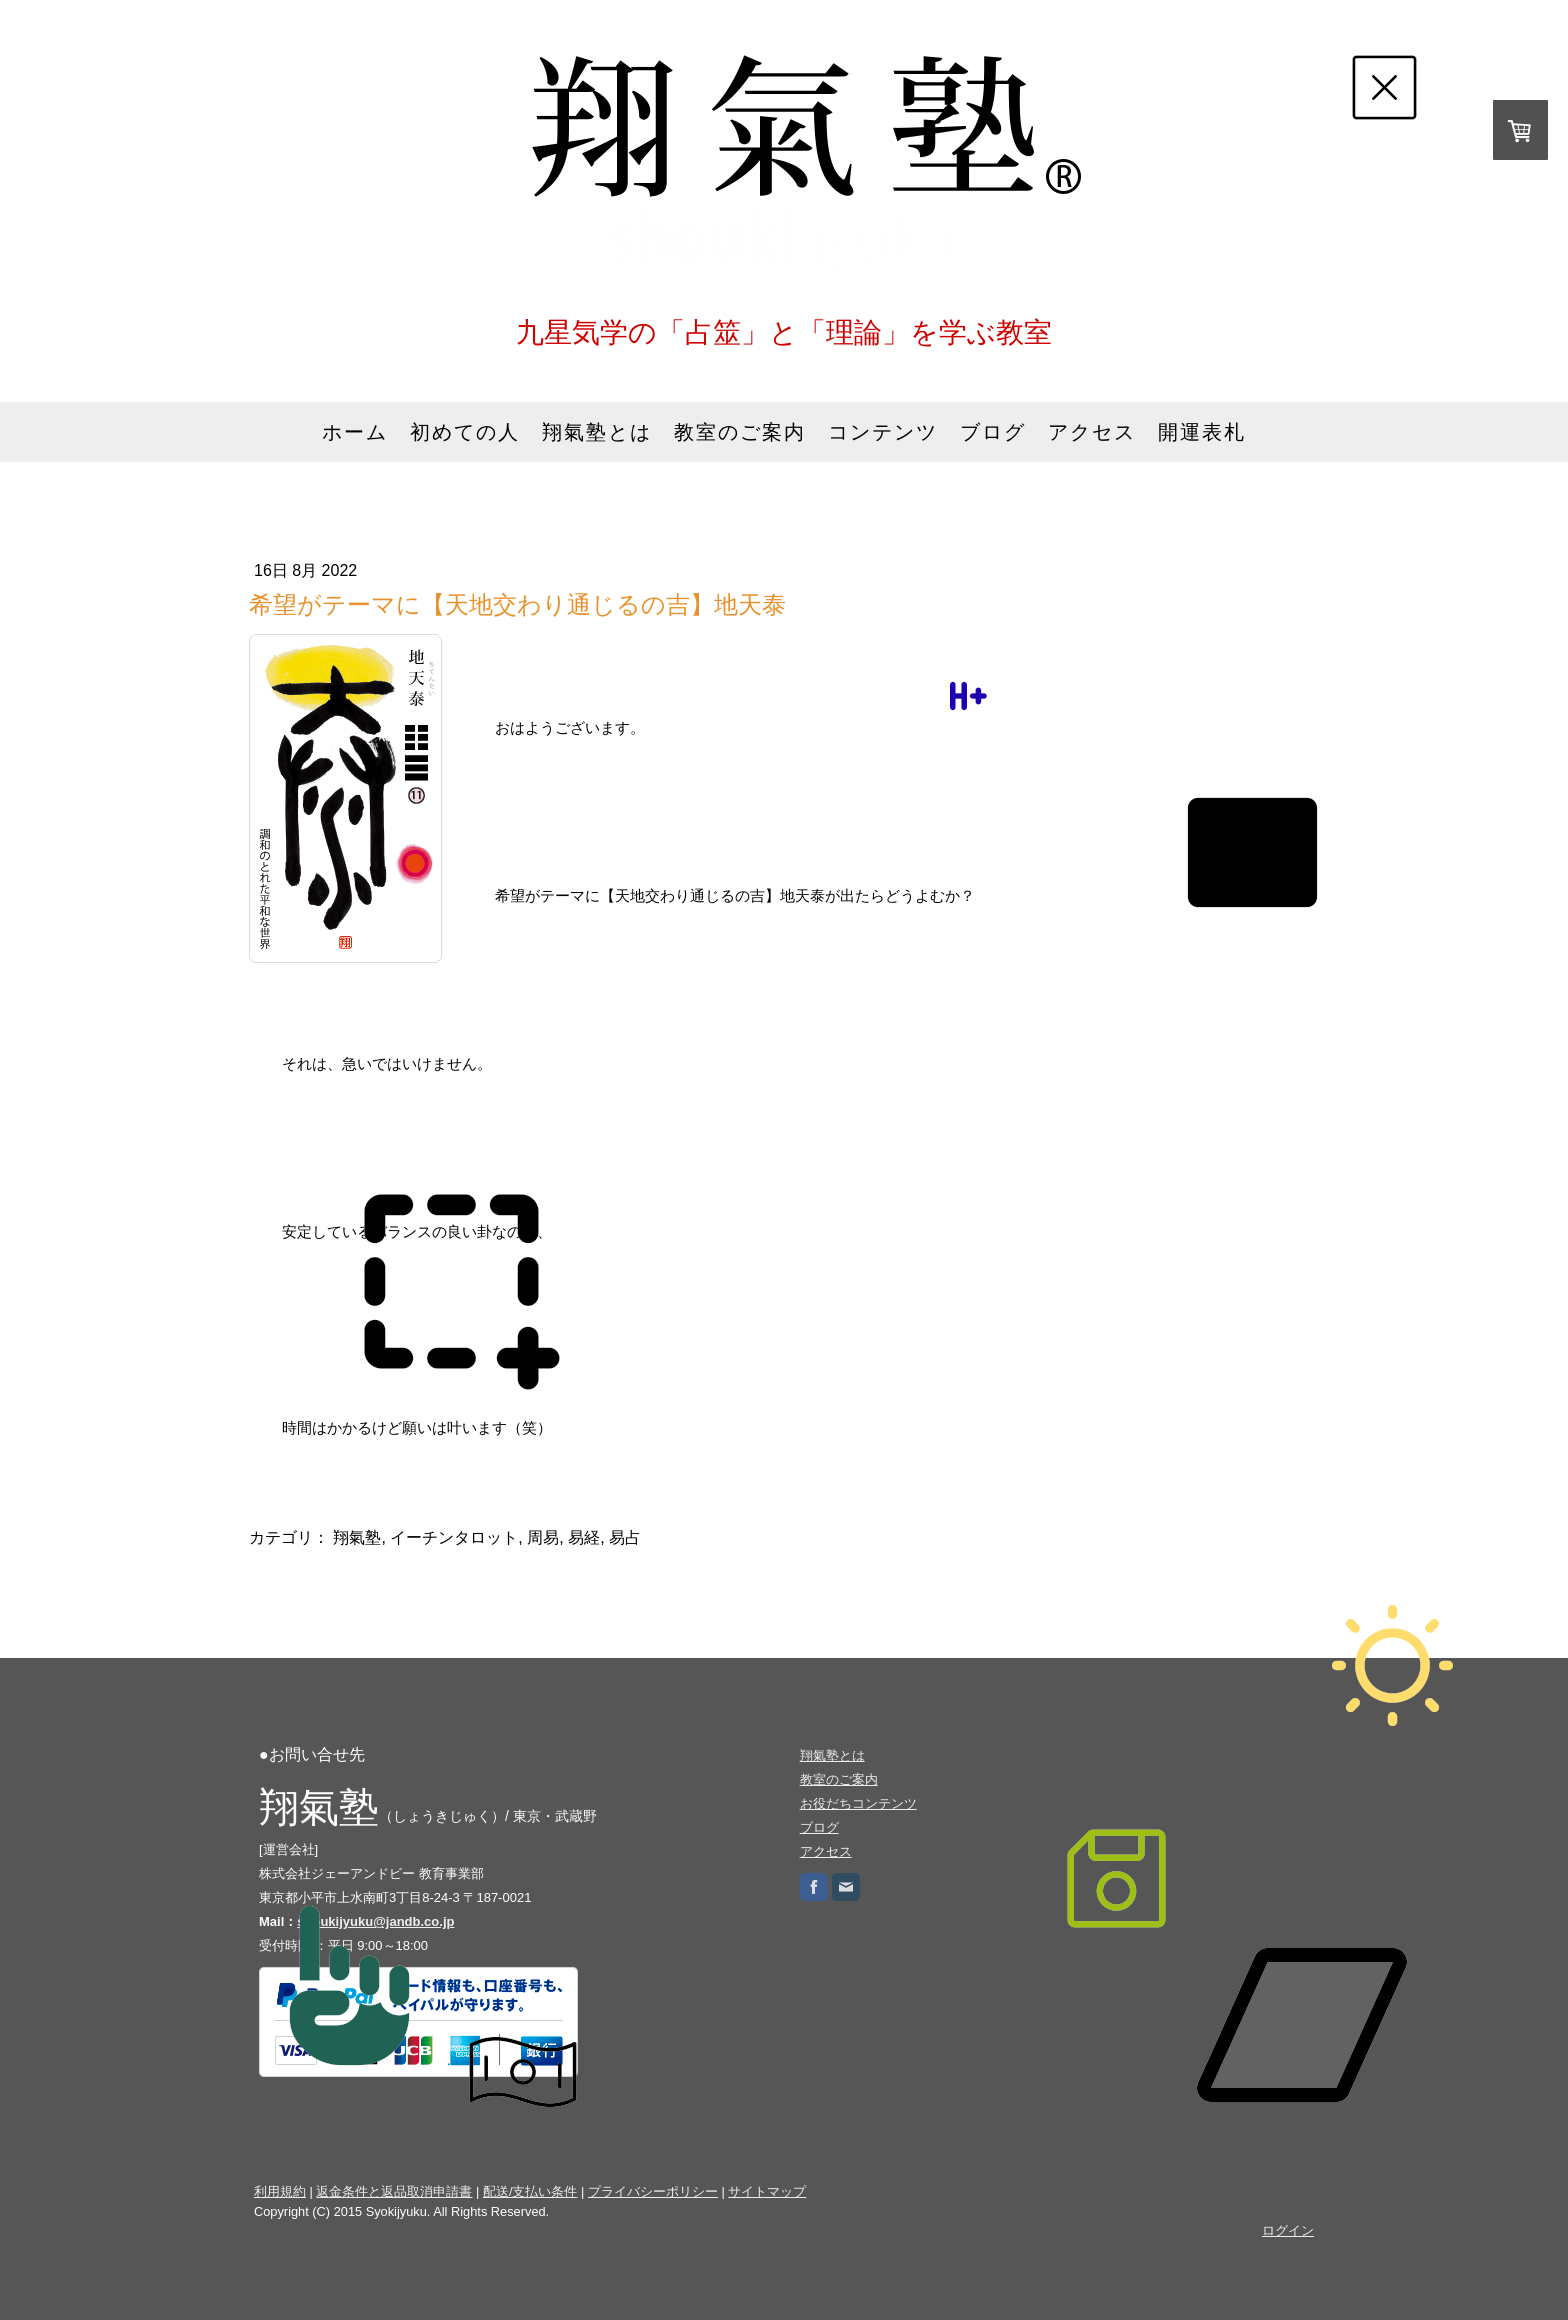 This screenshot has width=1568, height=2320. I want to click on placeholder for image or media content, so click(1252, 852).